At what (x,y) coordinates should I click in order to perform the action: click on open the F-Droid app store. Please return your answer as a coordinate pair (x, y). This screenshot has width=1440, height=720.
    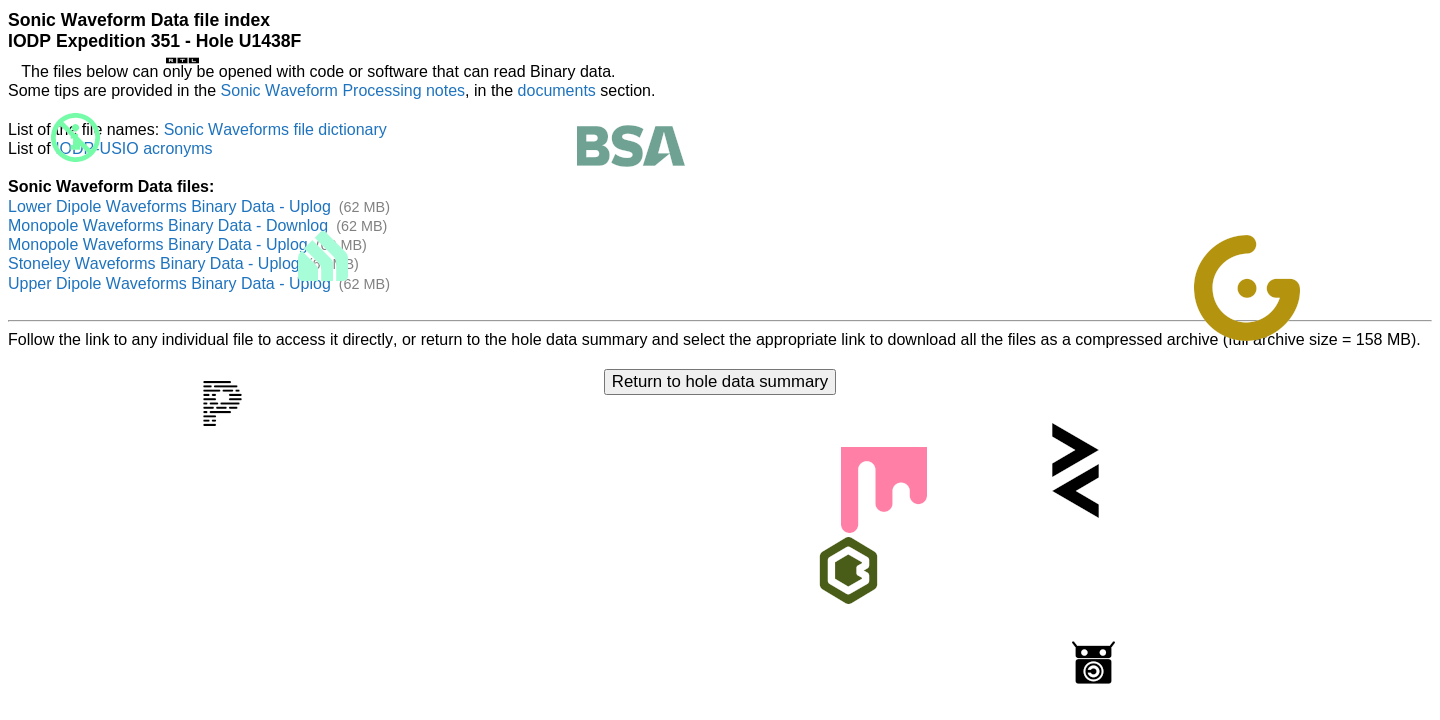
    Looking at the image, I should click on (1093, 662).